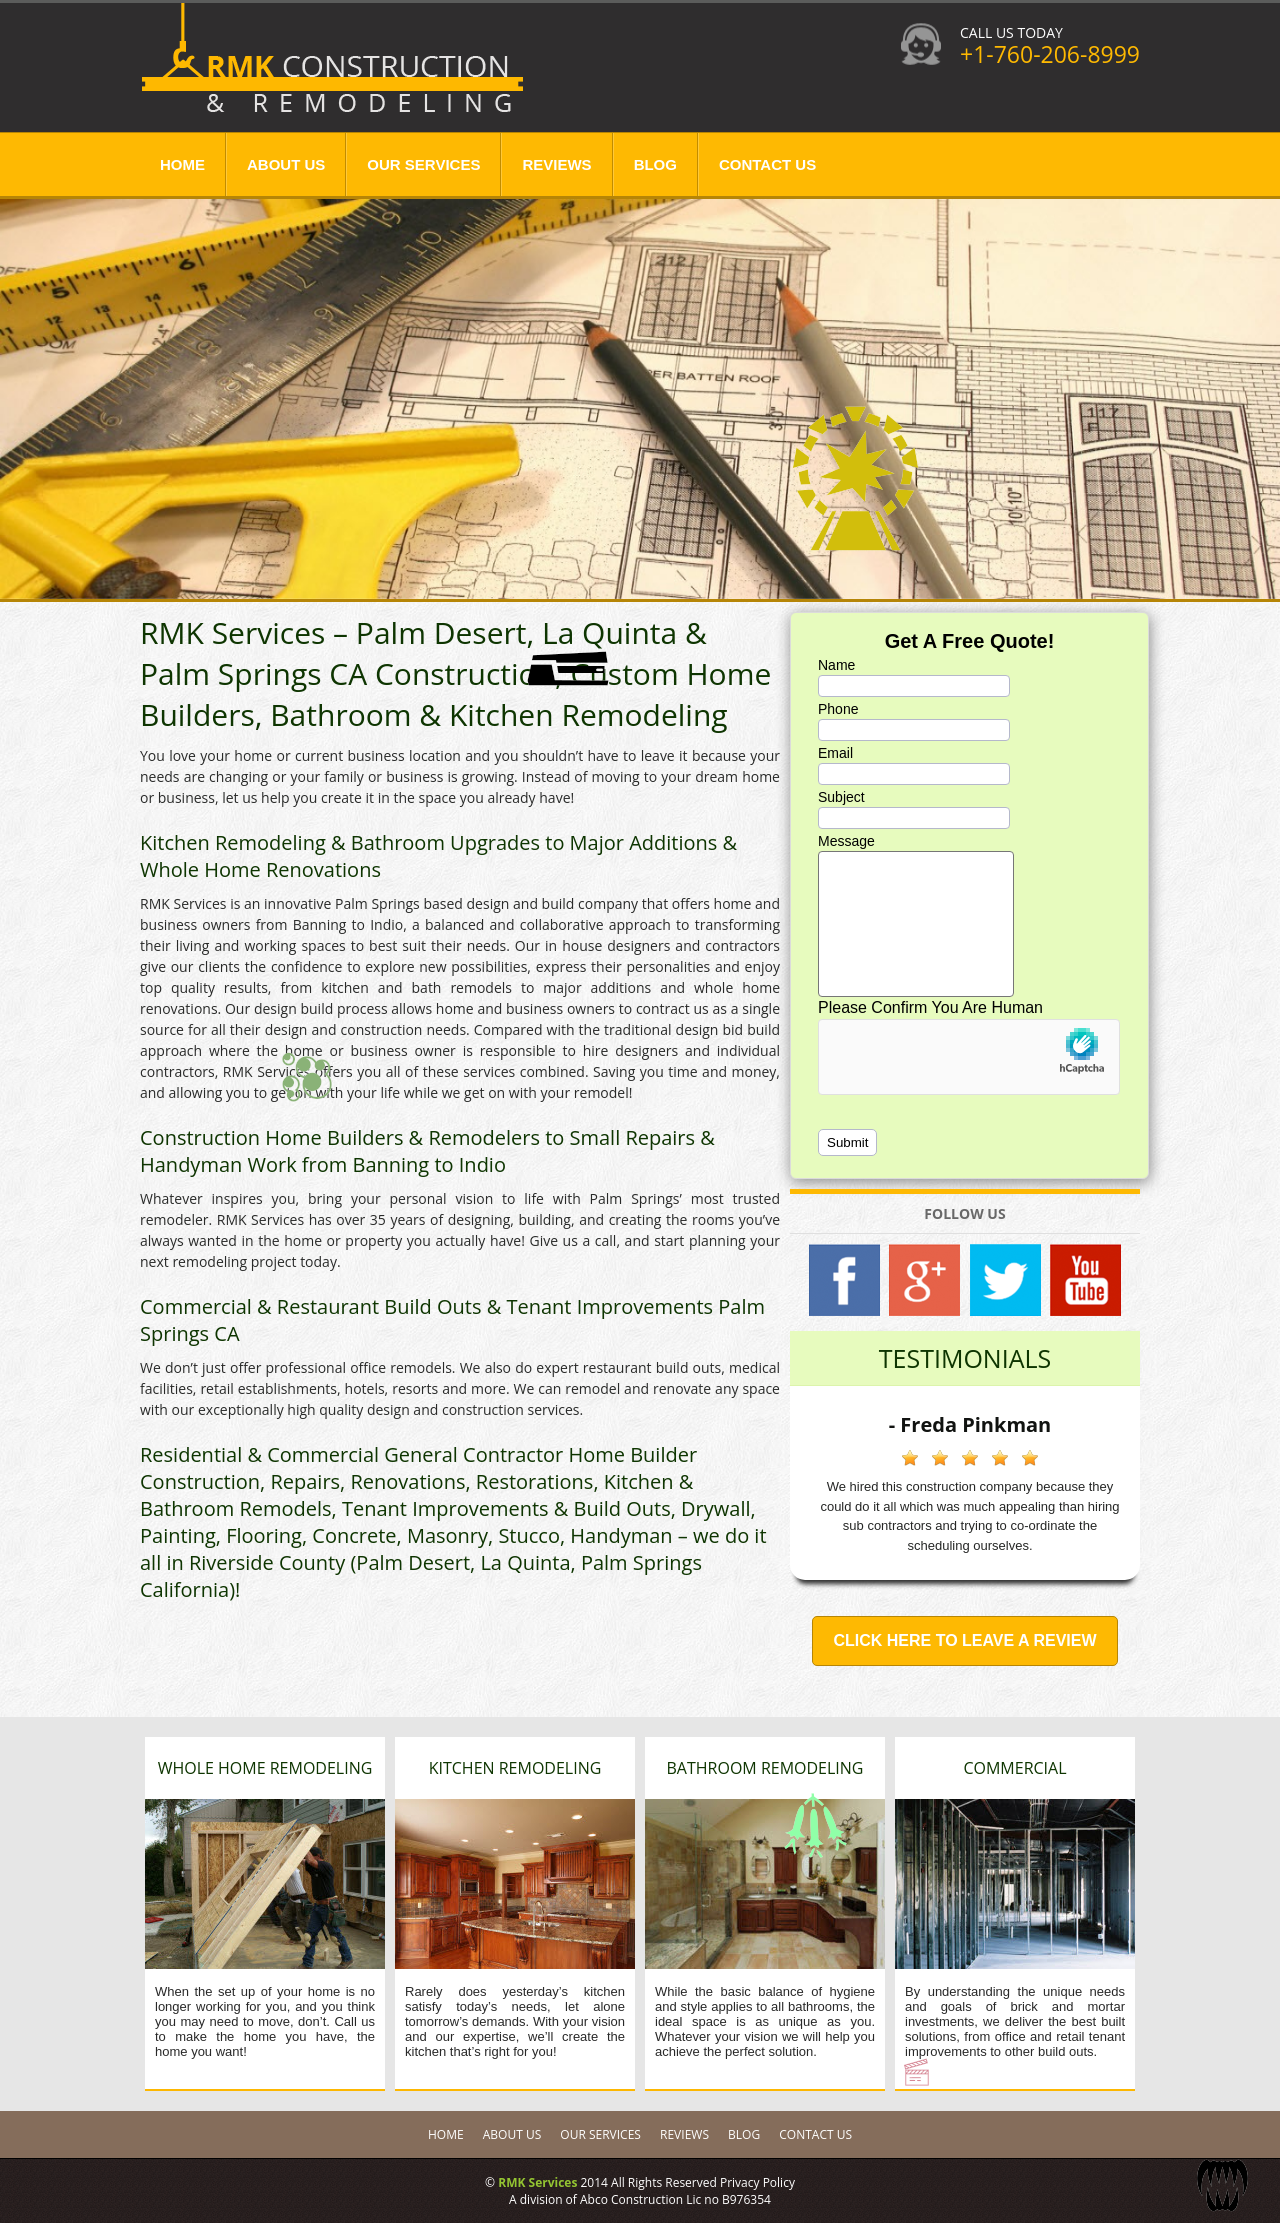 The height and width of the screenshot is (2223, 1280). I want to click on access video or movie content, so click(917, 2072).